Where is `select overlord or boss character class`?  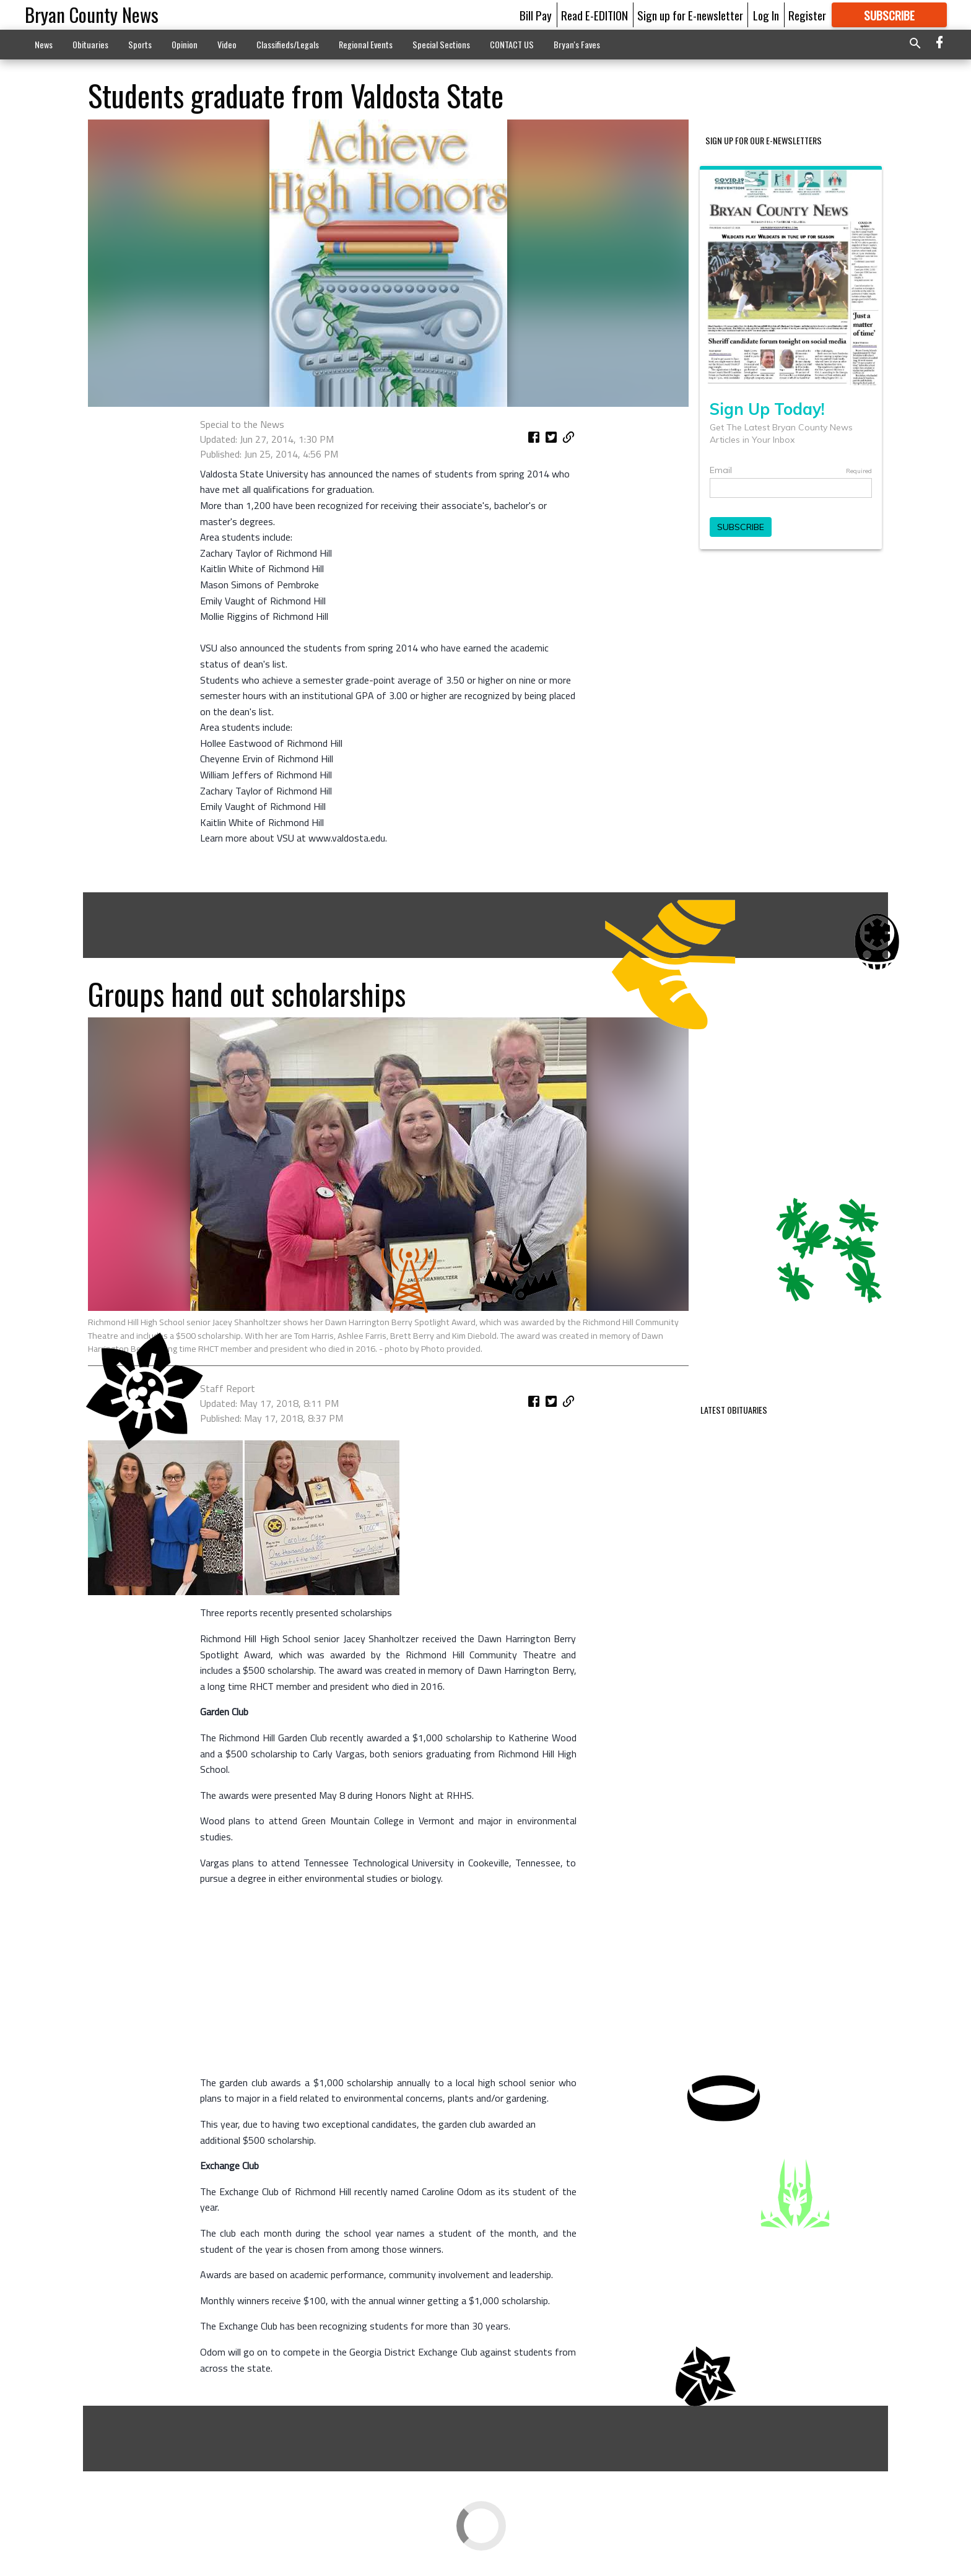
select overlord or boss character class is located at coordinates (795, 2193).